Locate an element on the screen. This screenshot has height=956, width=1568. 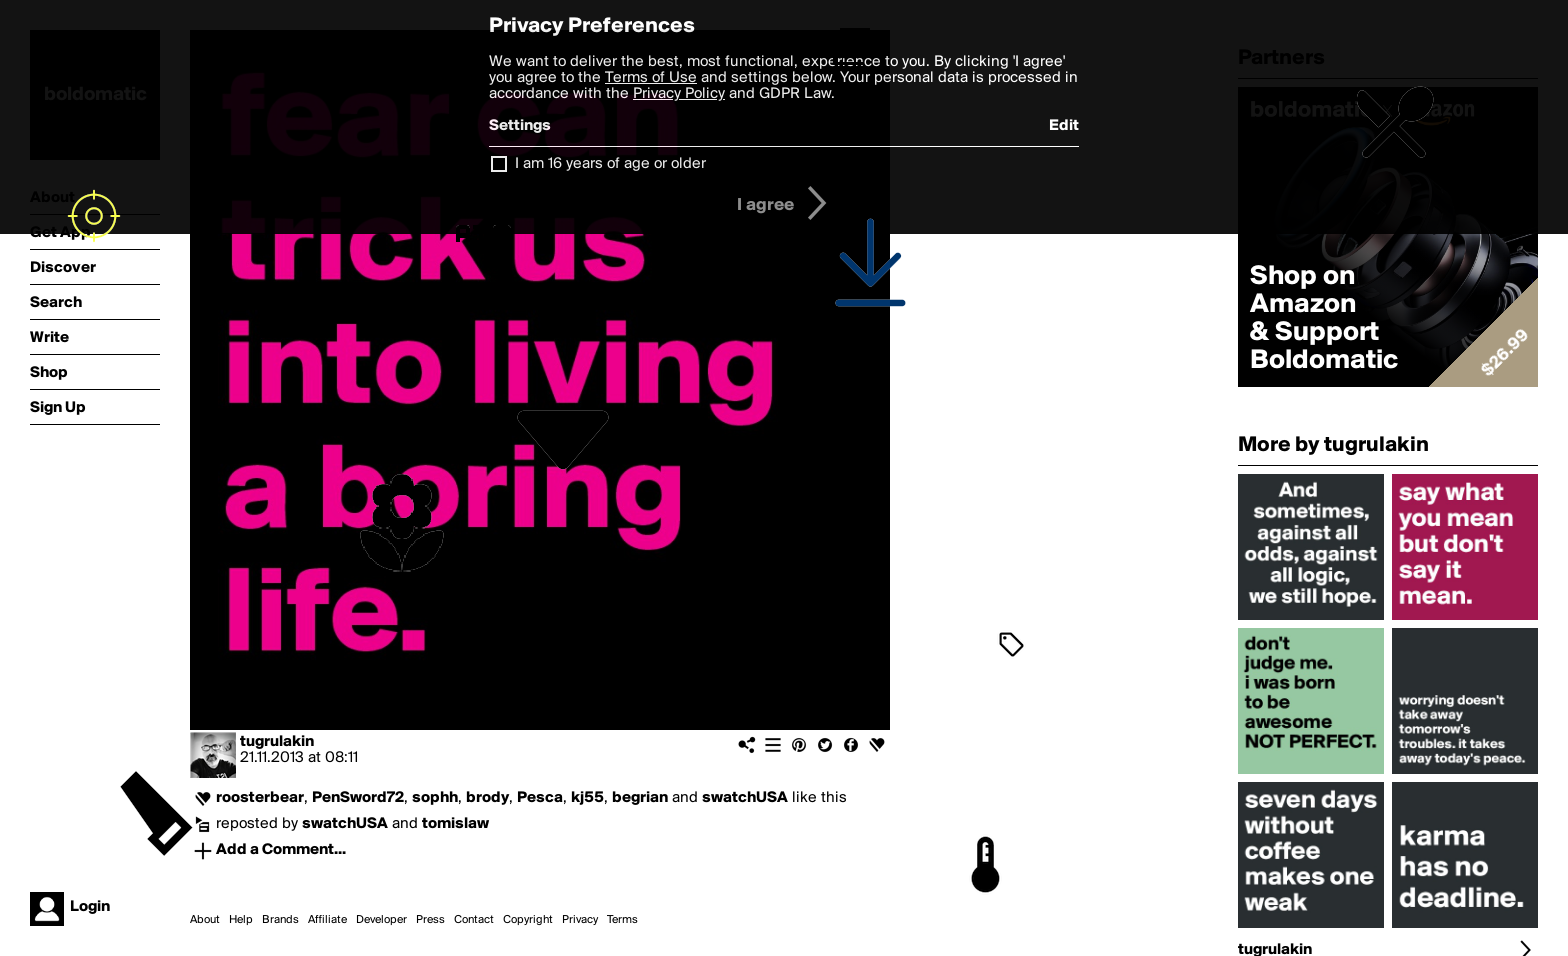
add or view tags for an item is located at coordinates (1011, 644).